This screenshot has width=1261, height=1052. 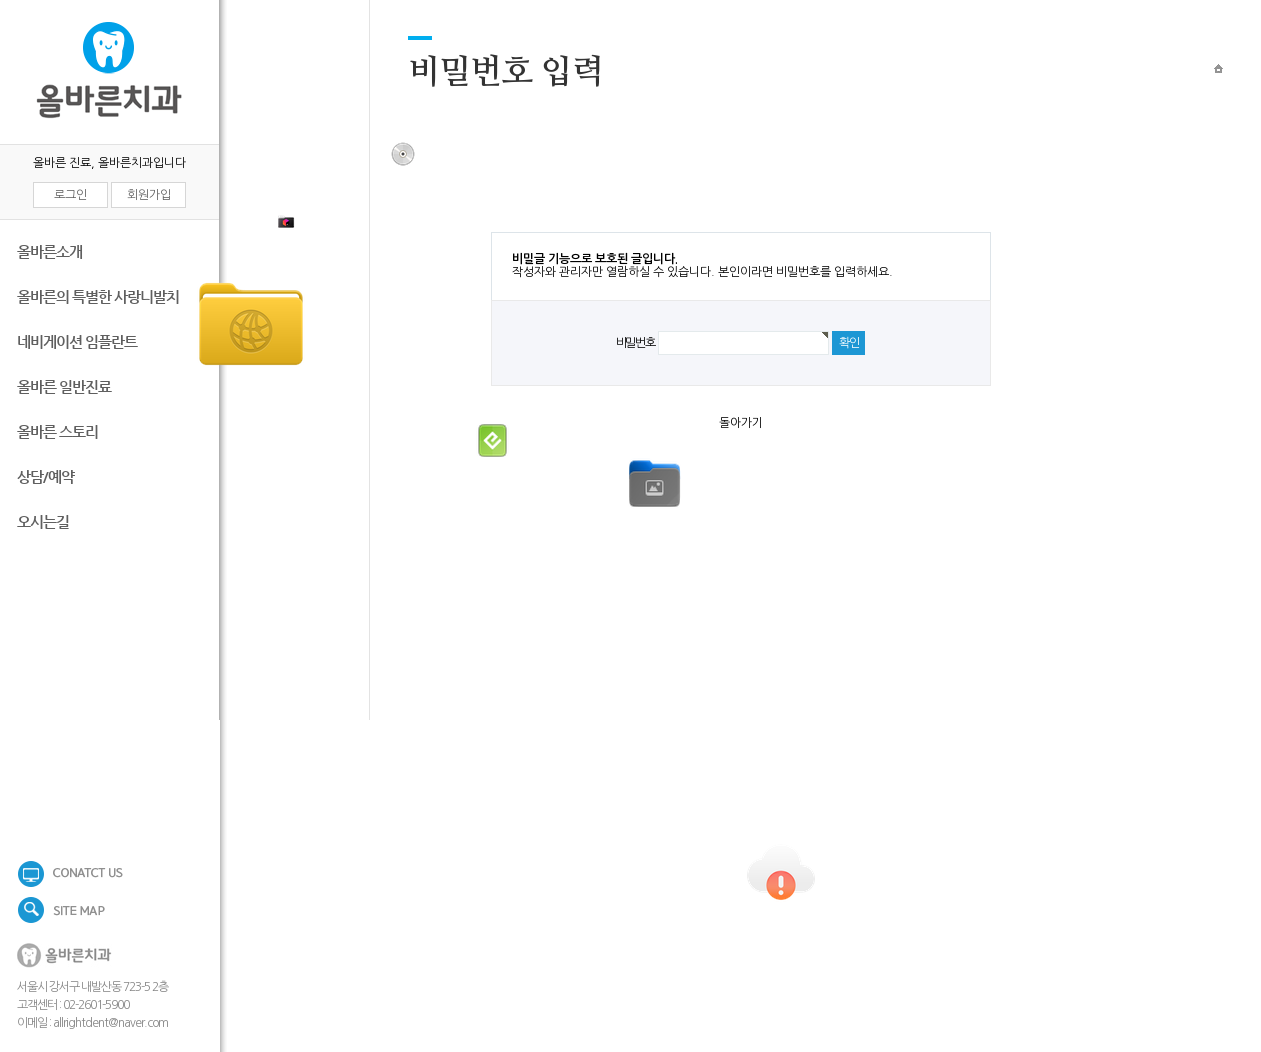 What do you see at coordinates (286, 222) in the screenshot?
I see `open folder containing JetBrains Toolbox projects` at bounding box center [286, 222].